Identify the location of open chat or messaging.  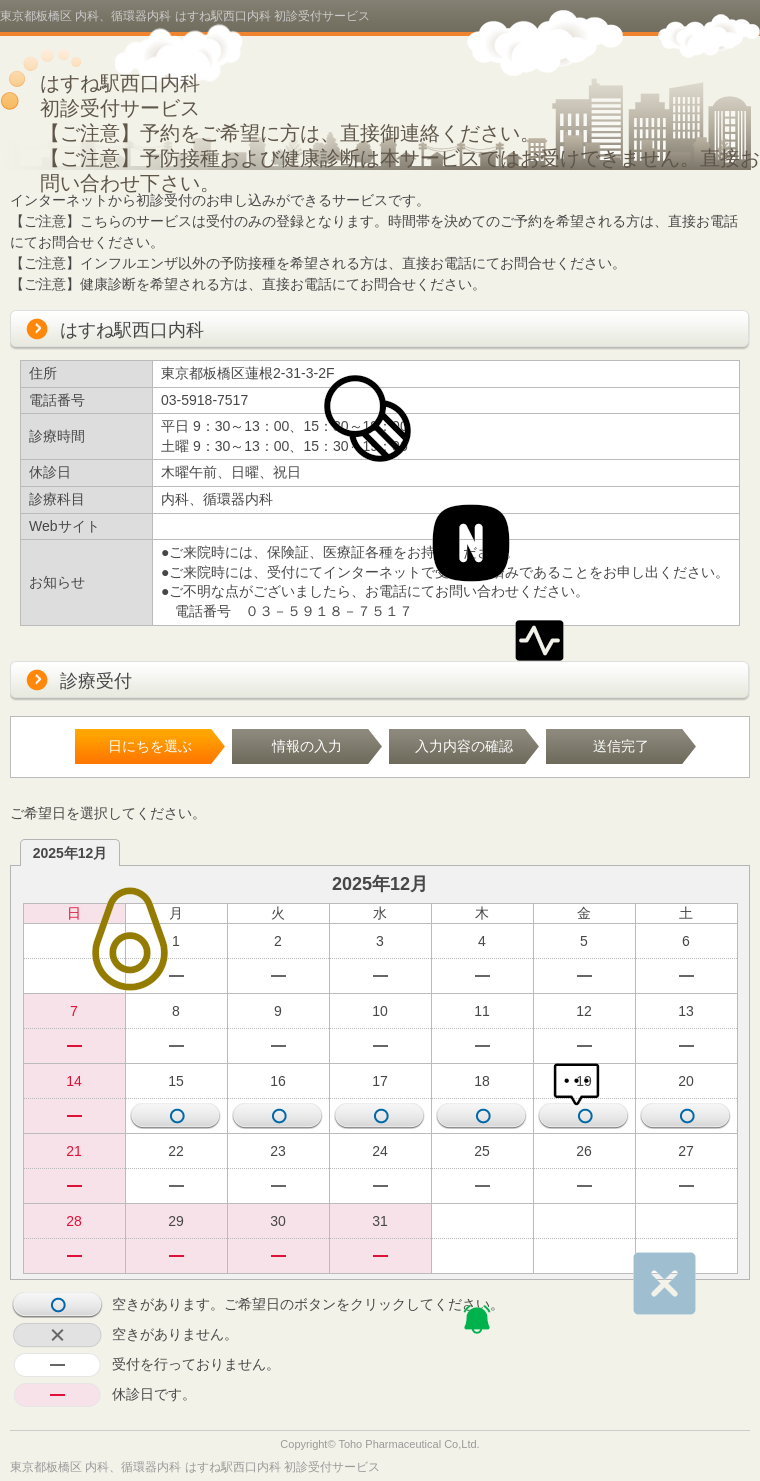
(576, 1082).